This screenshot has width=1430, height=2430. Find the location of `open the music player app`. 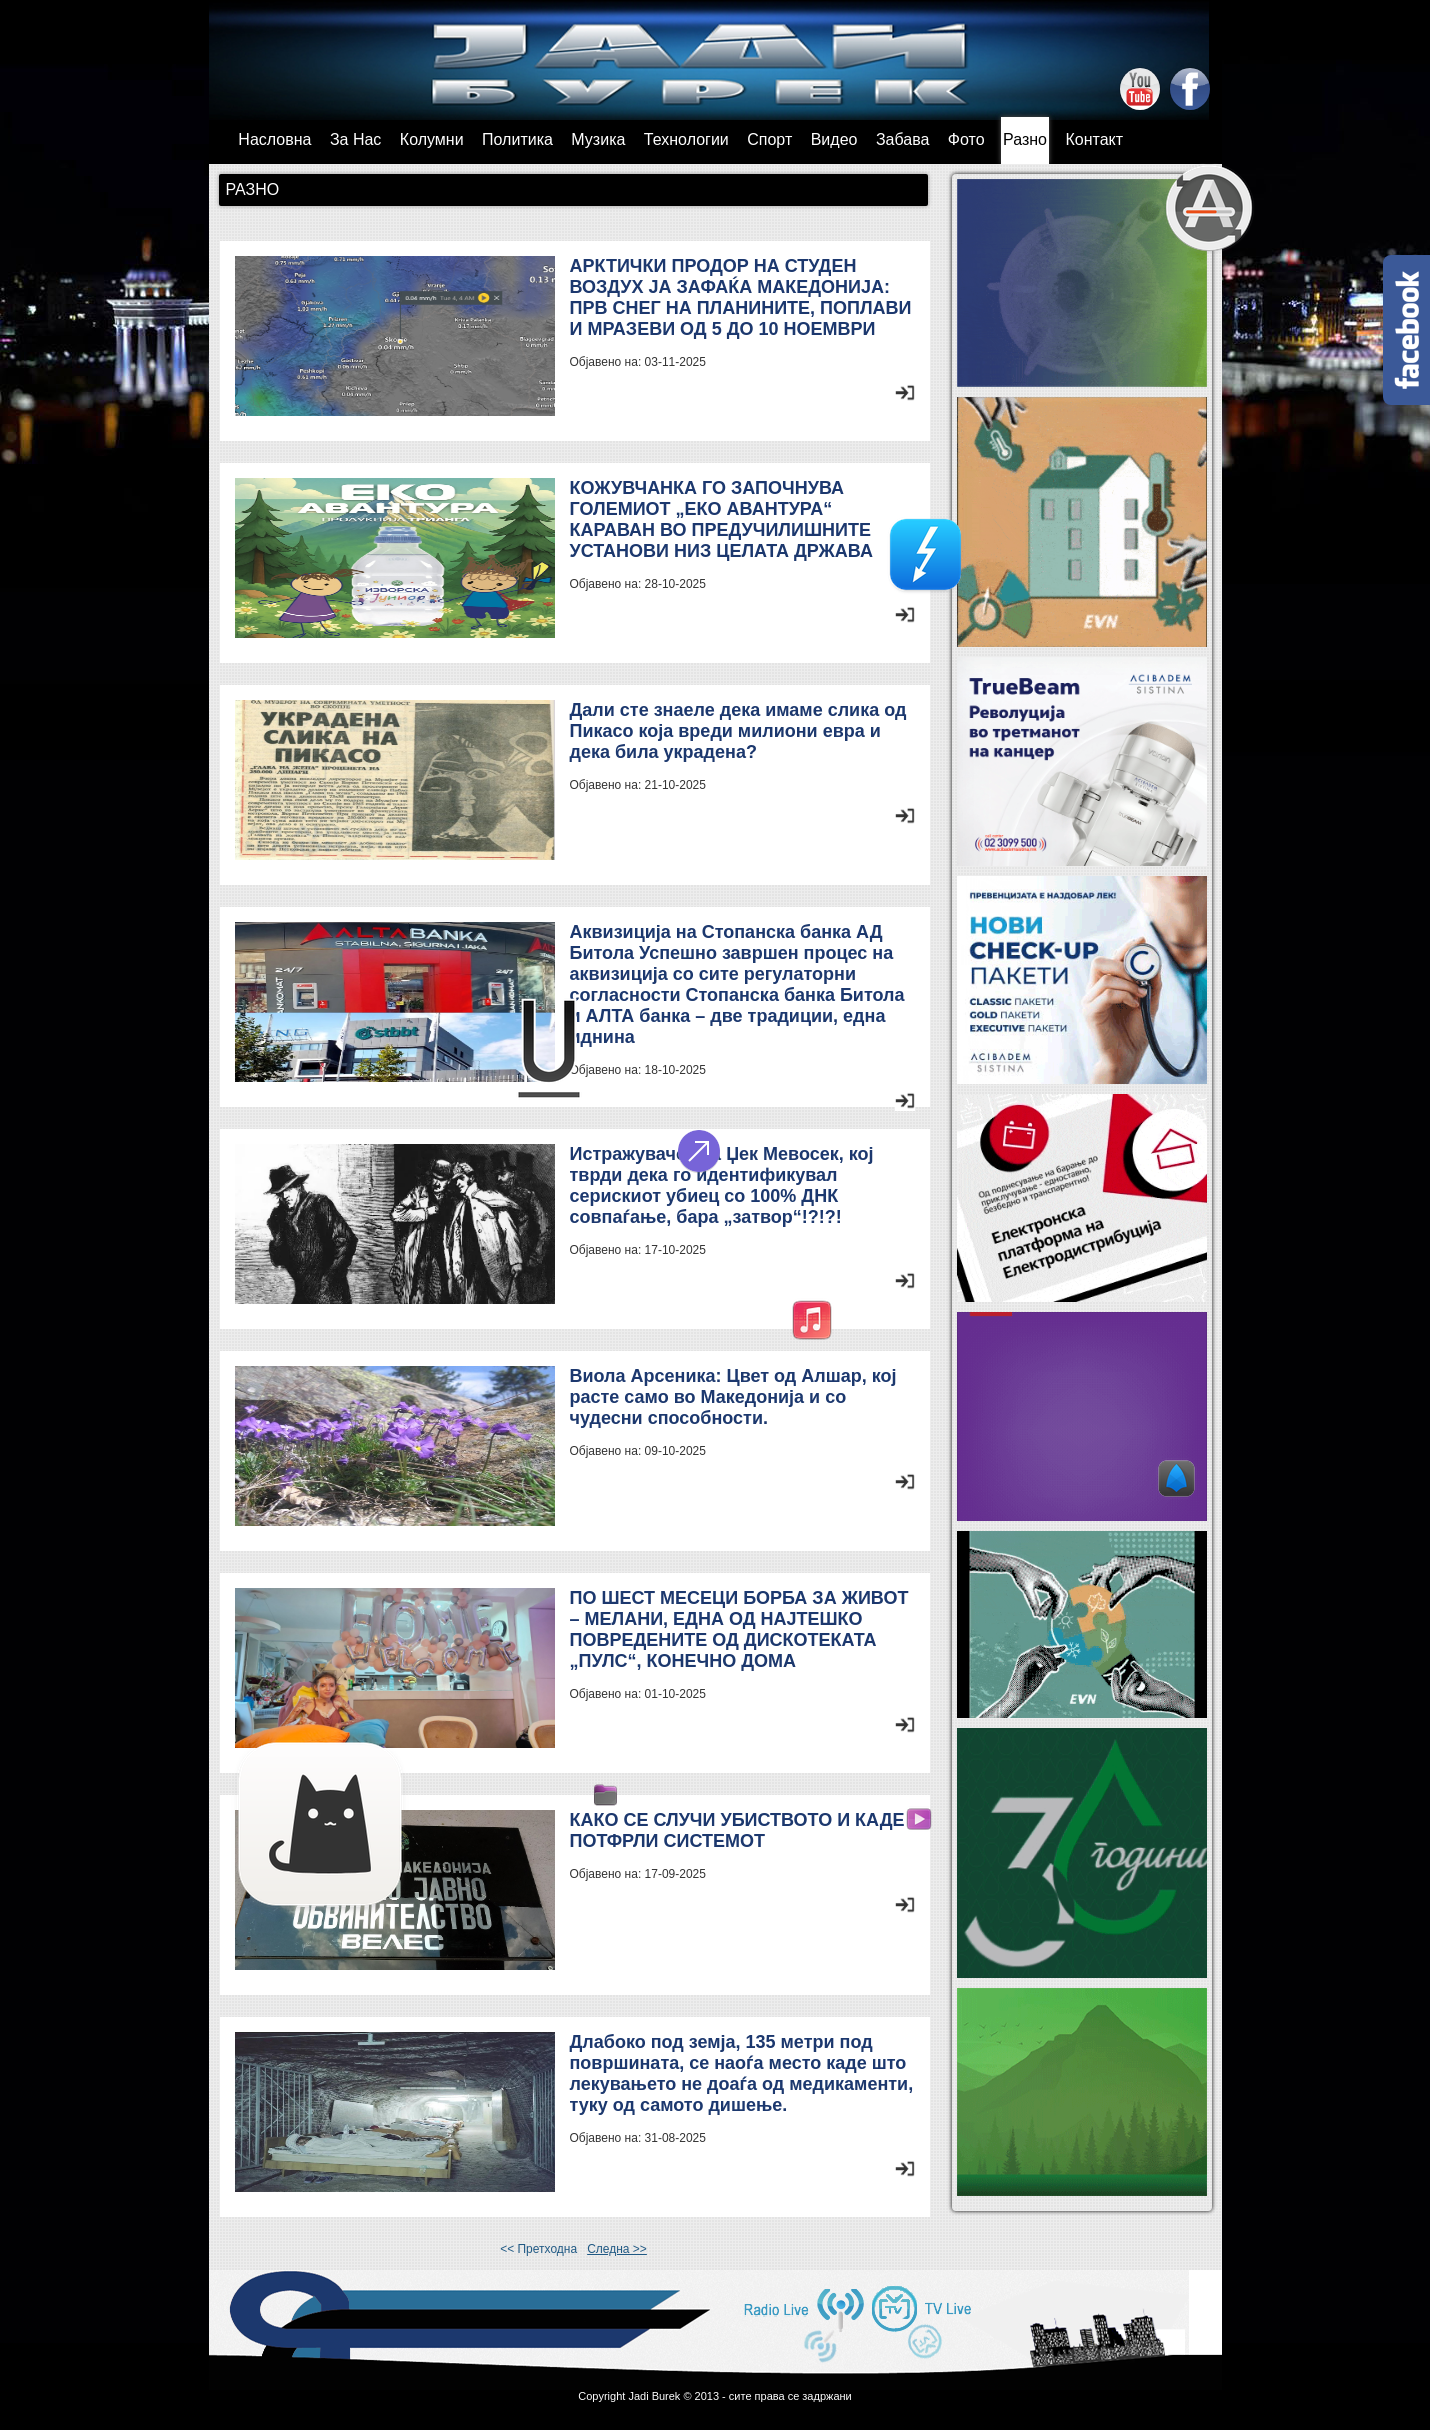

open the music player app is located at coordinates (812, 1320).